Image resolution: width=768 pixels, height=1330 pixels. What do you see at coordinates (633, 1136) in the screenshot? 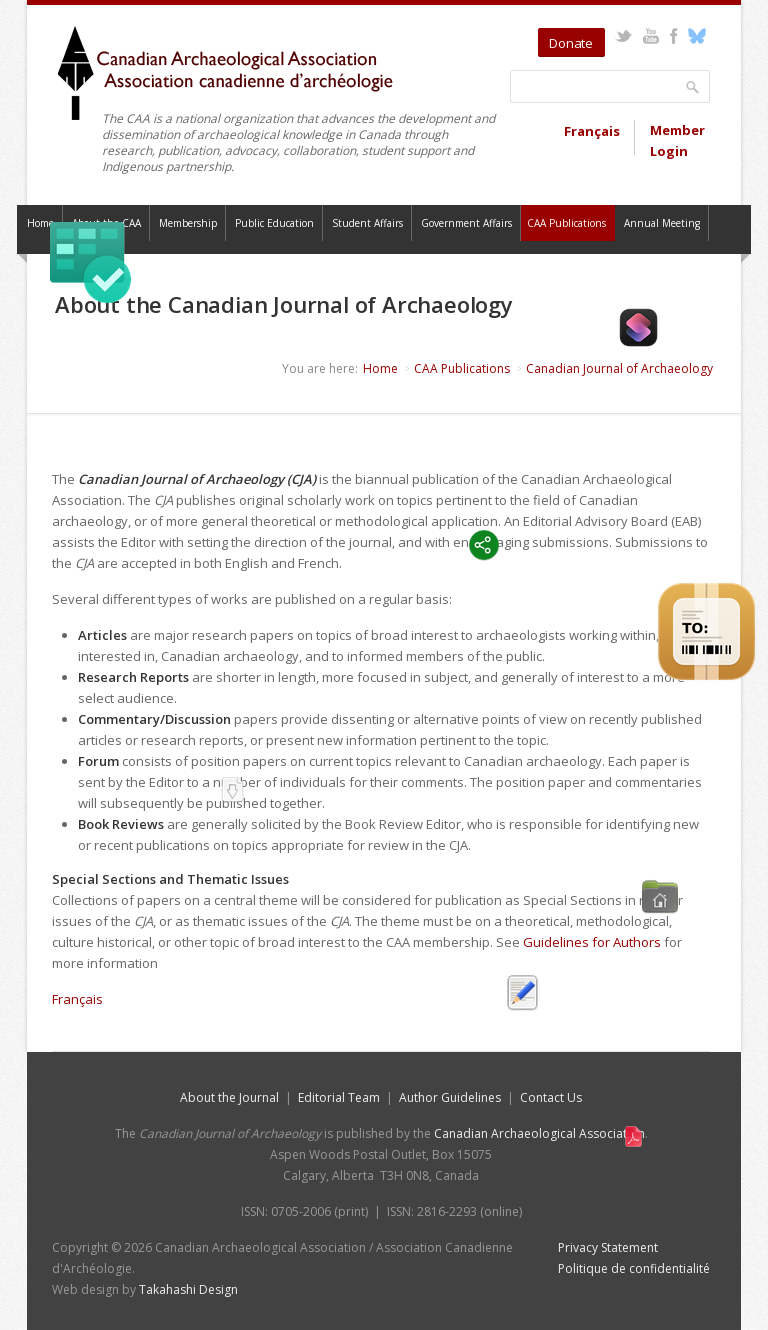
I see `open a compressed pdf document` at bounding box center [633, 1136].